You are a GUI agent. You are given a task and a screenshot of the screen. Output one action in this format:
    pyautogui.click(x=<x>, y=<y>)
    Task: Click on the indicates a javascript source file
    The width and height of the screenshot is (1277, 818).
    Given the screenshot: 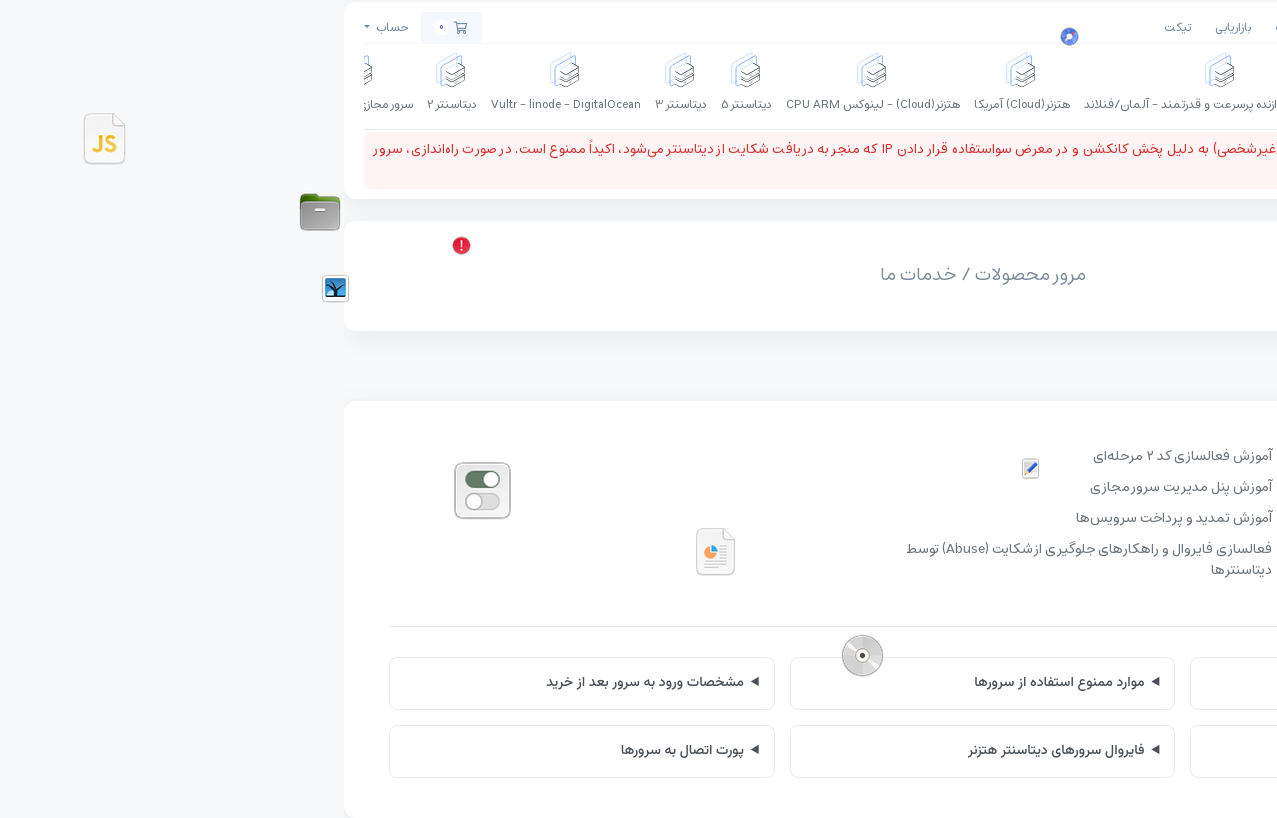 What is the action you would take?
    pyautogui.click(x=104, y=138)
    